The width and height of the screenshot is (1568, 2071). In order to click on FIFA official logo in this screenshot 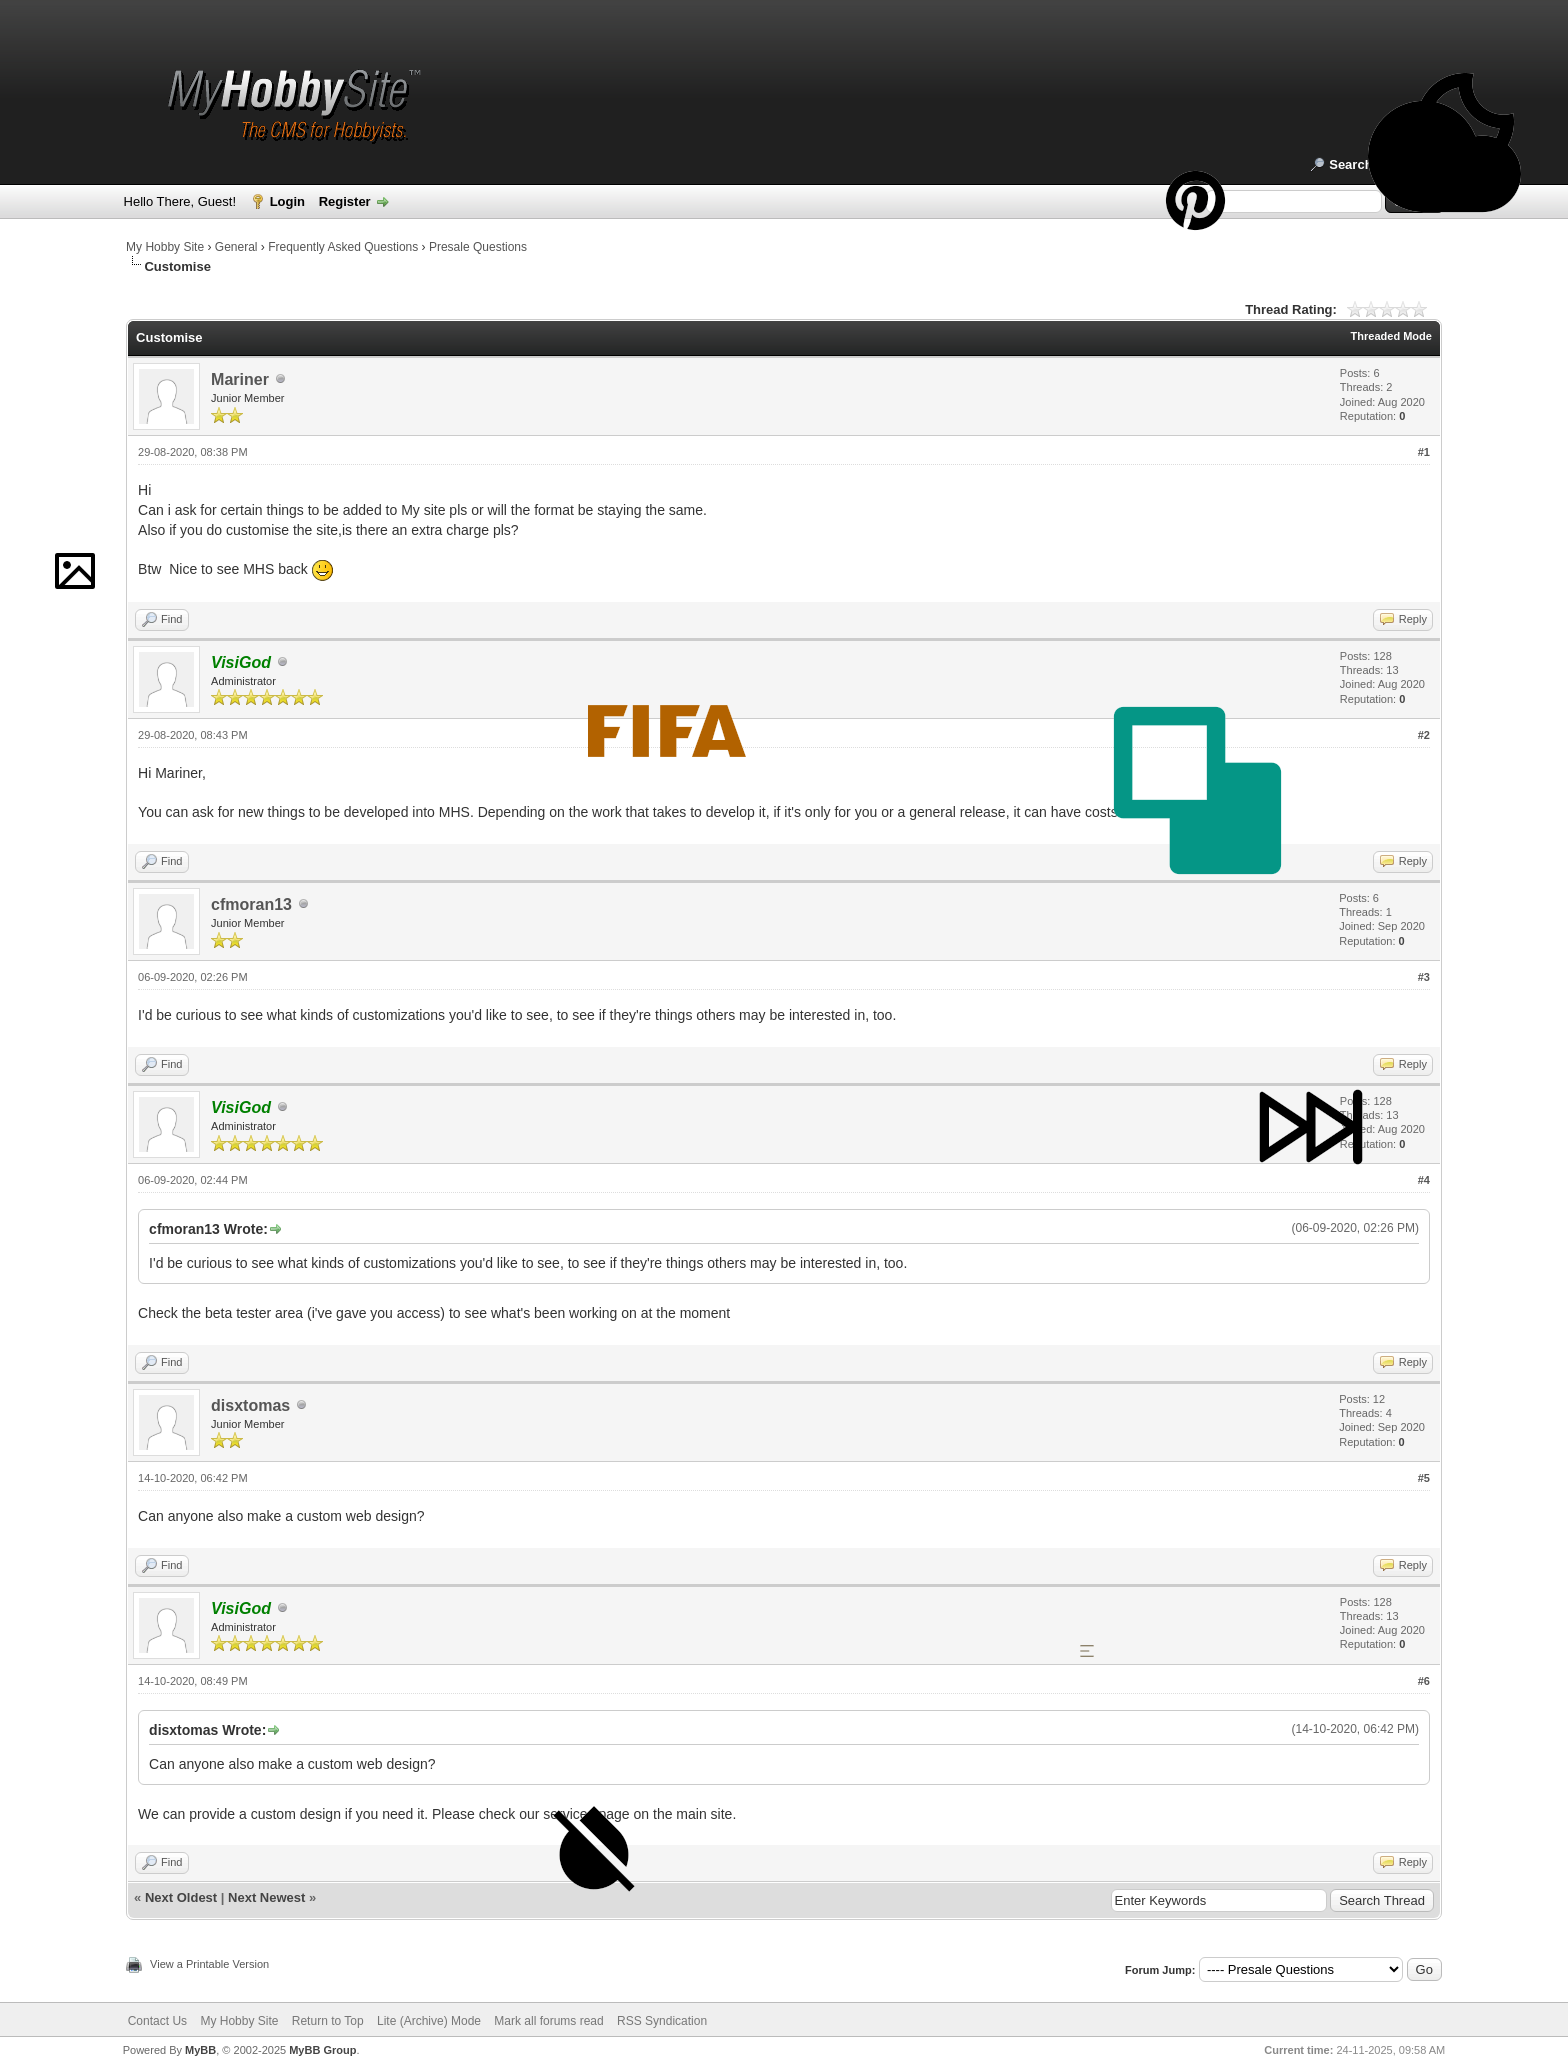, I will do `click(667, 731)`.